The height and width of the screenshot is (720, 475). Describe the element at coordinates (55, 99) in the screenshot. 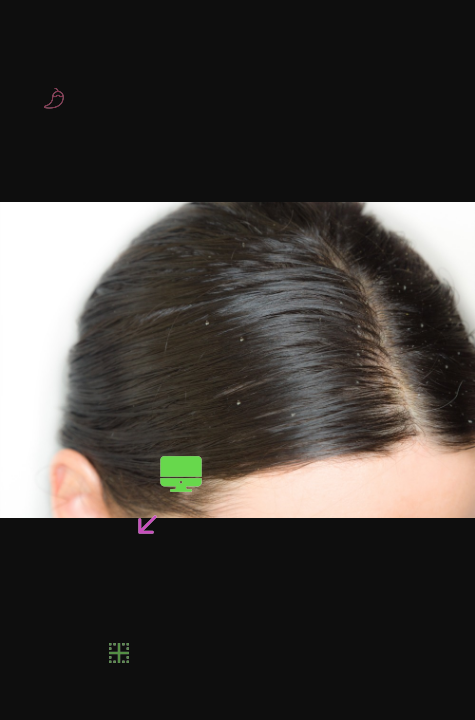

I see `indicates spicy or hot food option` at that location.